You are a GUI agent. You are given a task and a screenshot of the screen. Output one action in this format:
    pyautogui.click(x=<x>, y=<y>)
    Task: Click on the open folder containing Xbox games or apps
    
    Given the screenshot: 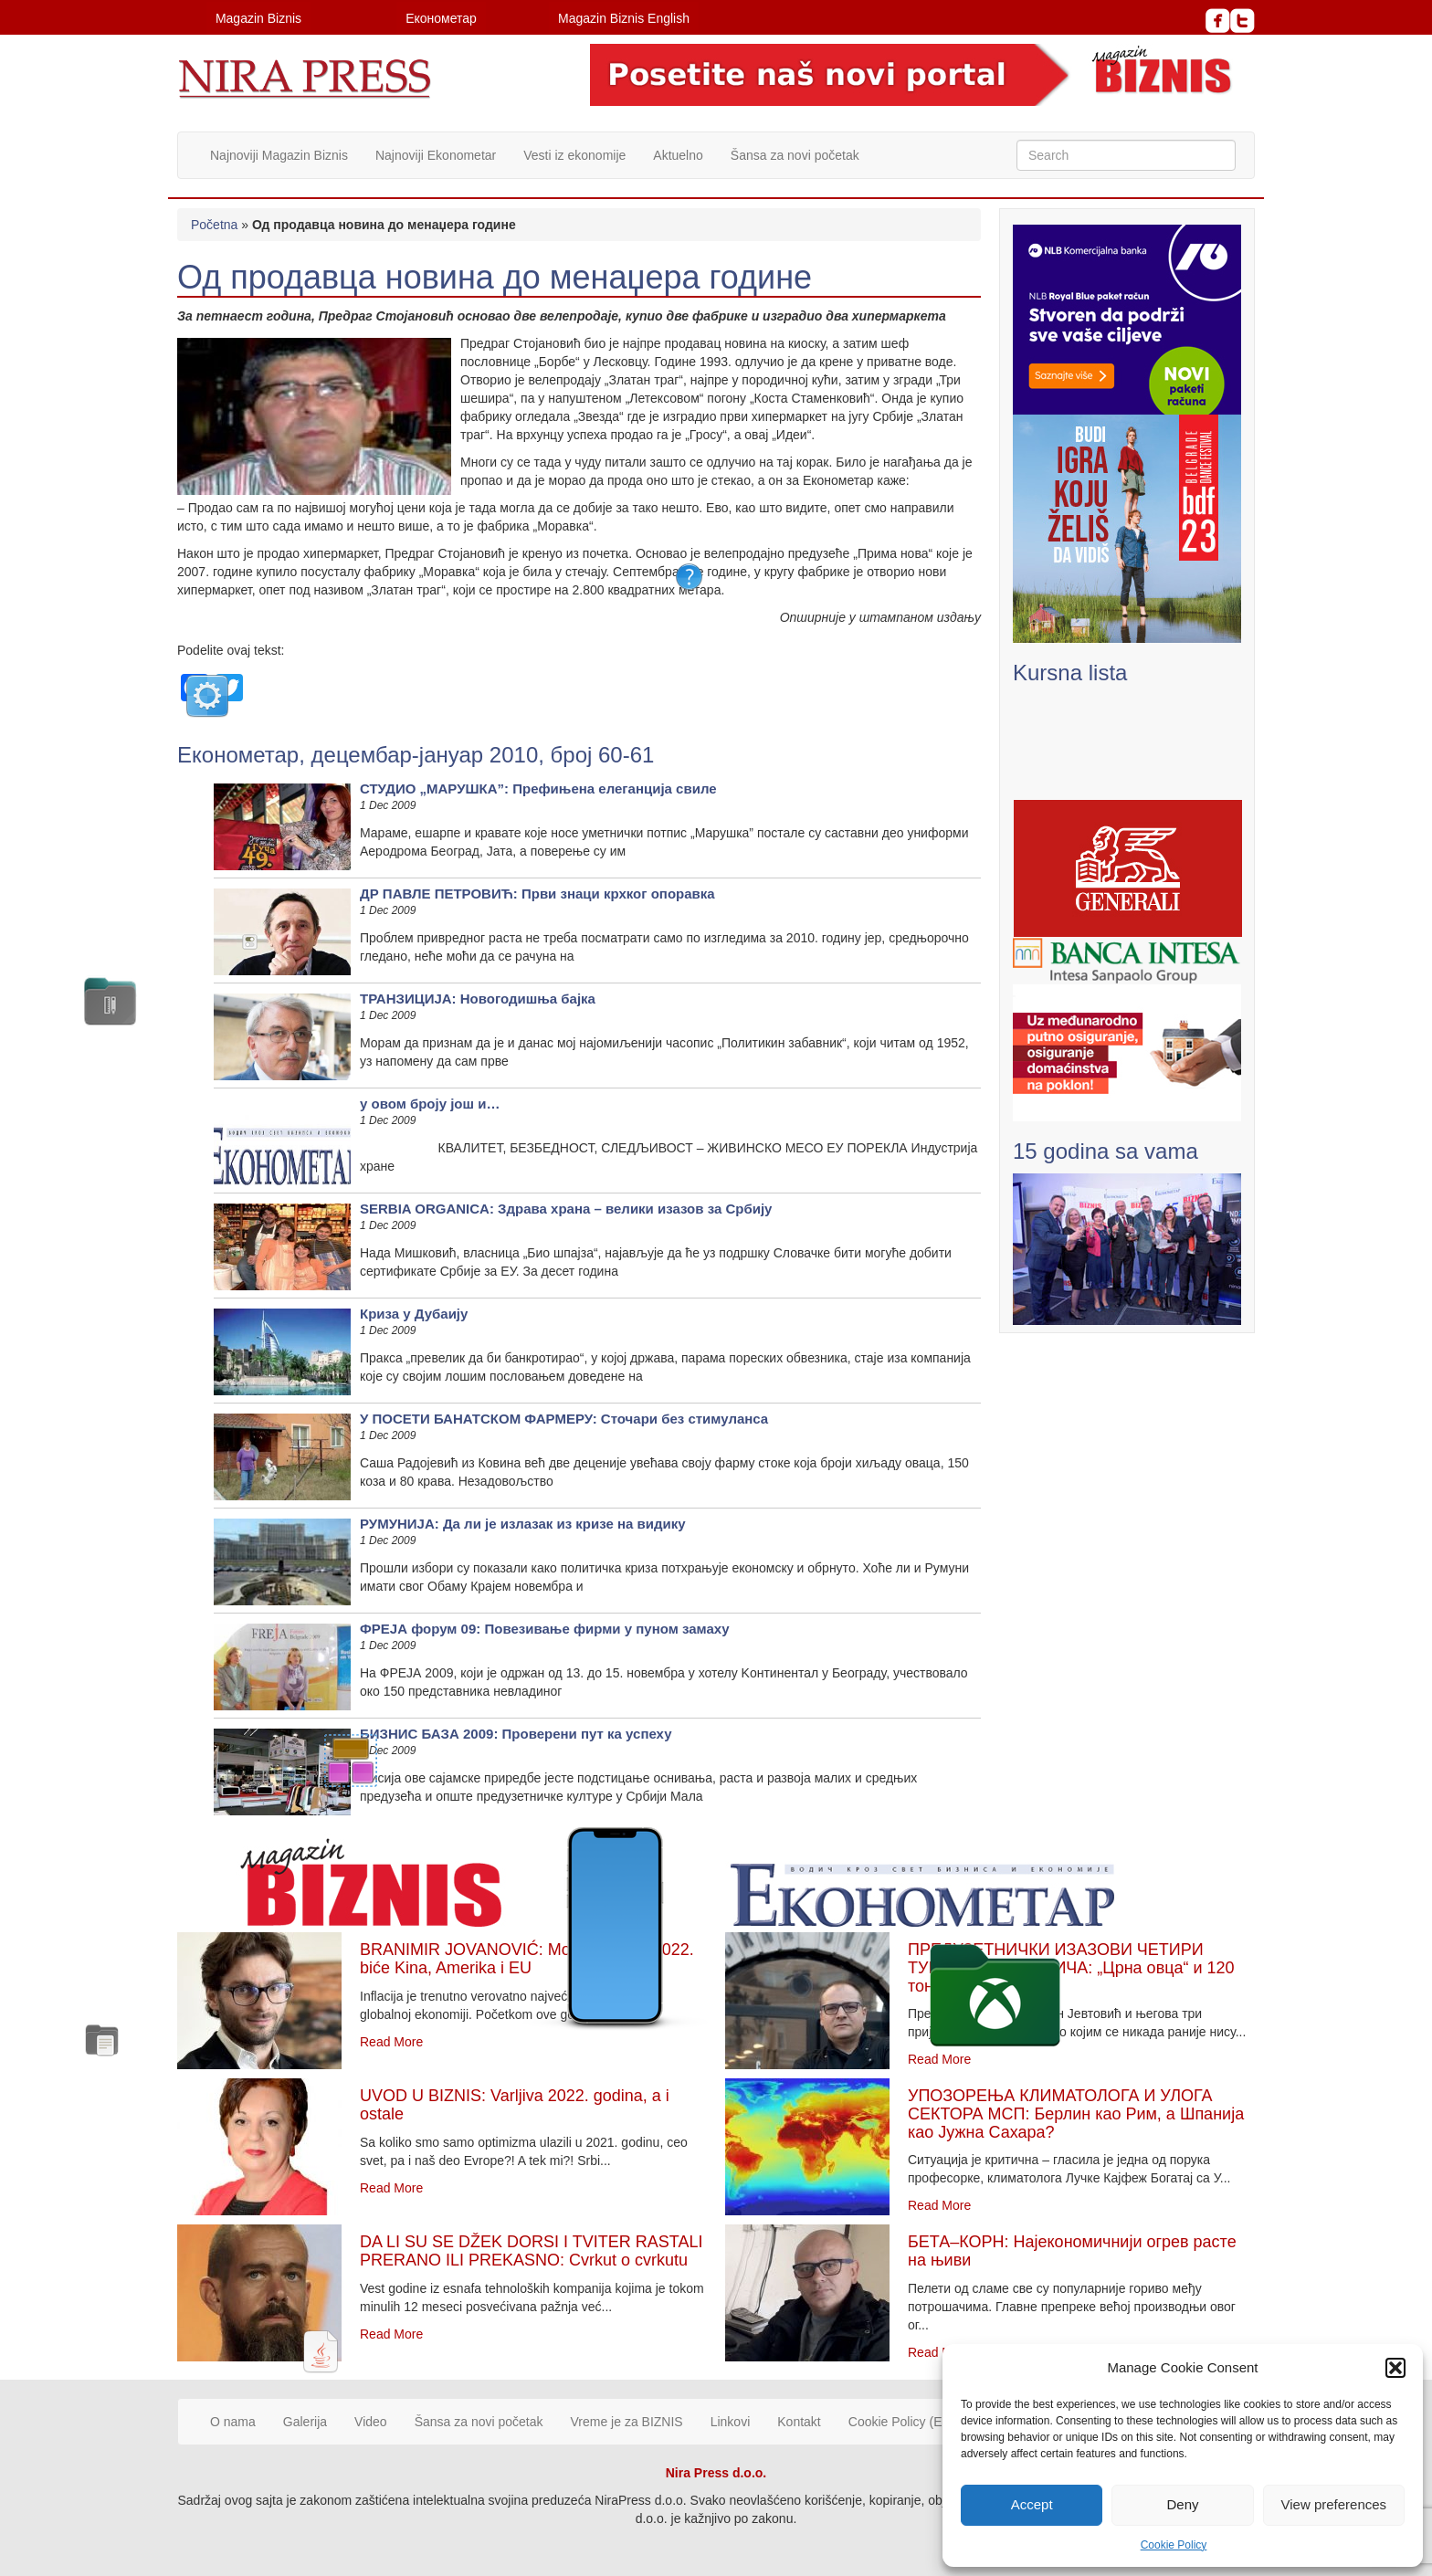 What is the action you would take?
    pyautogui.click(x=995, y=1999)
    